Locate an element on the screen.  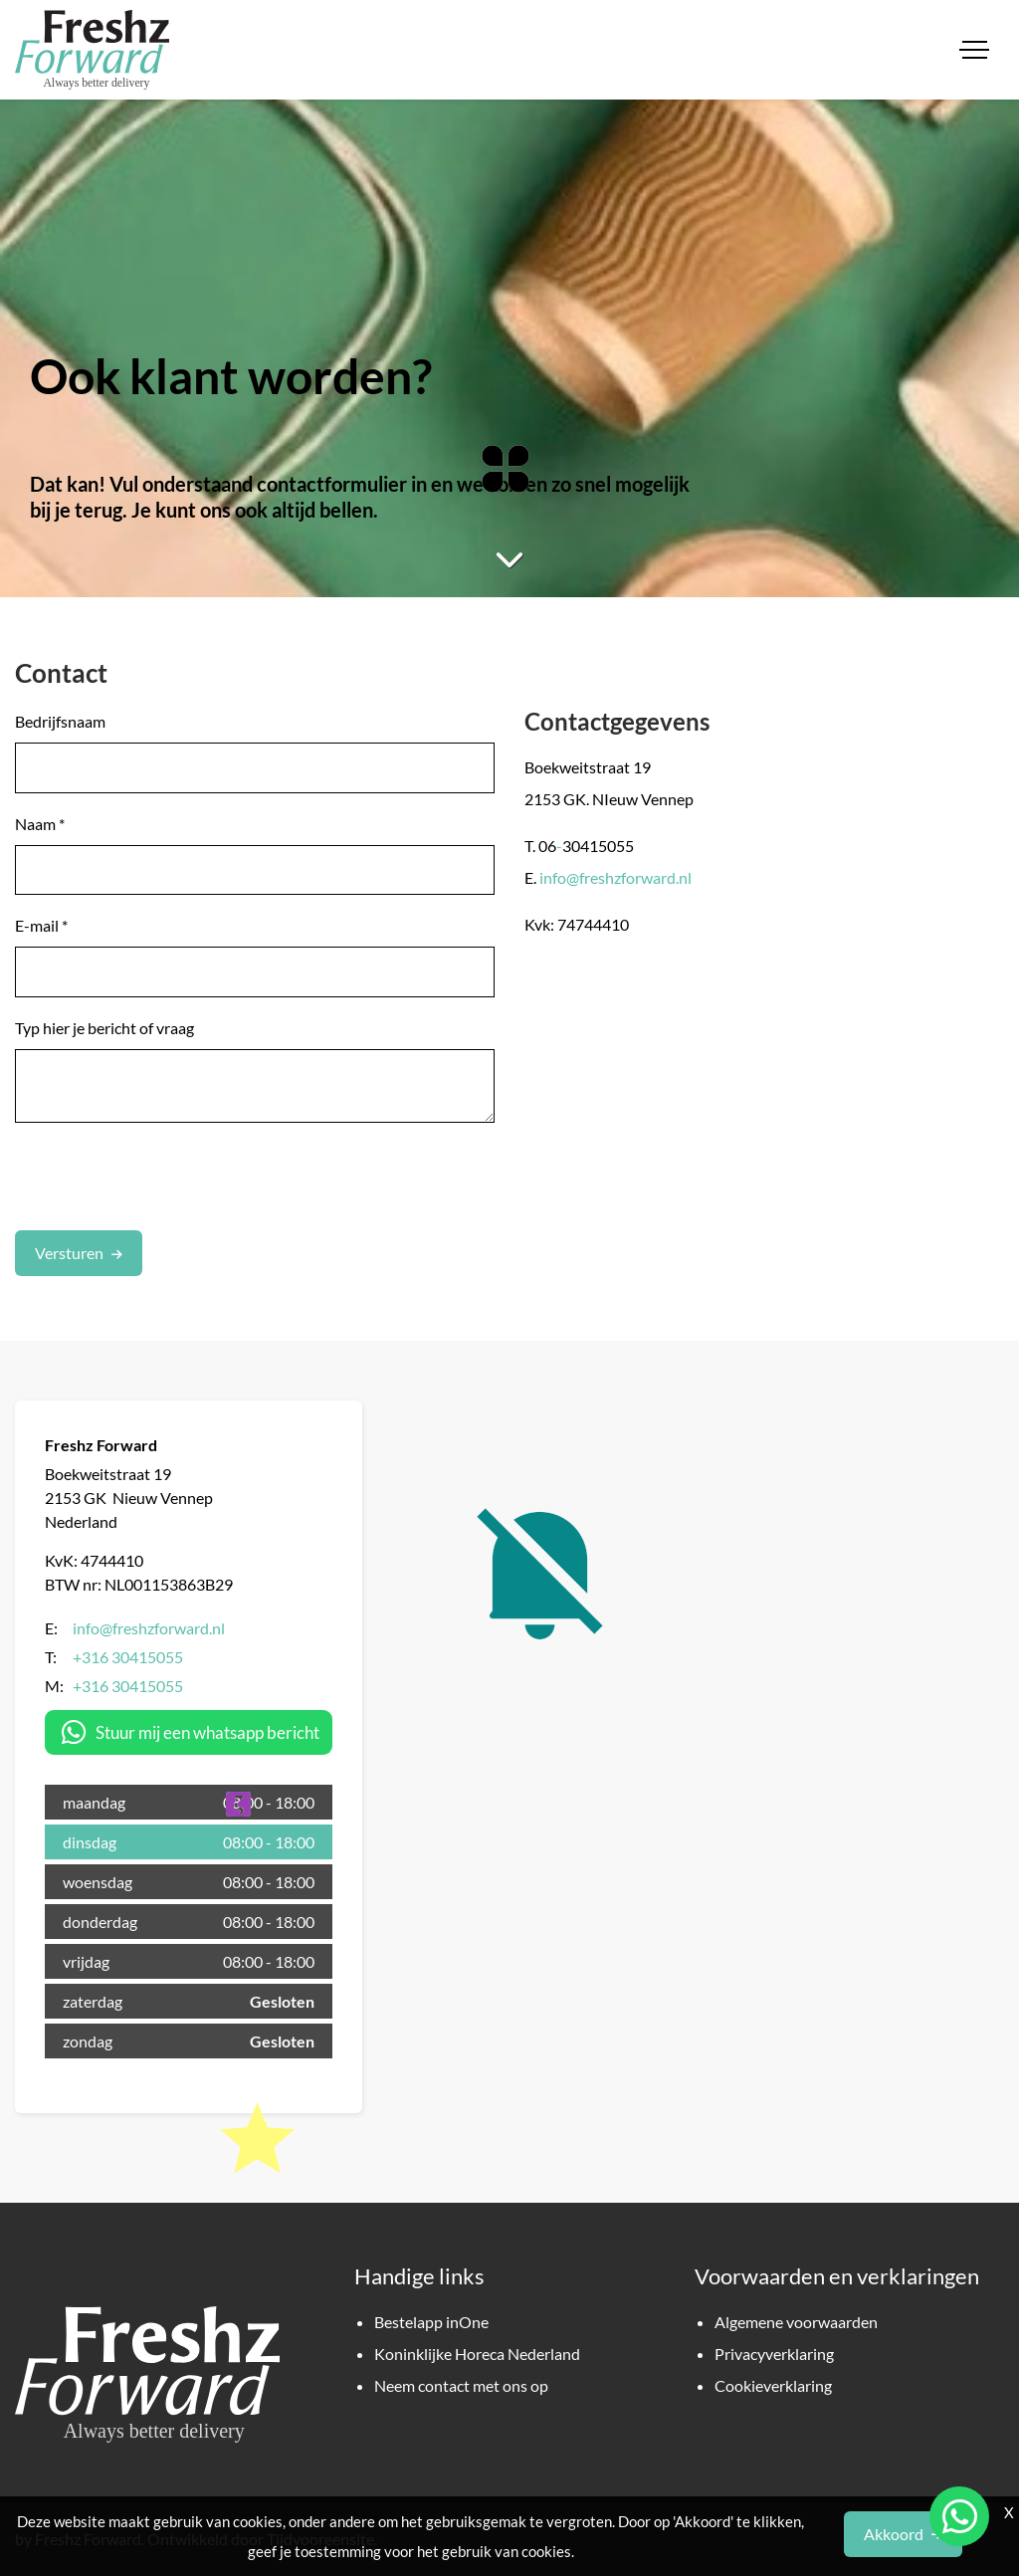
mute notifications is located at coordinates (539, 1571).